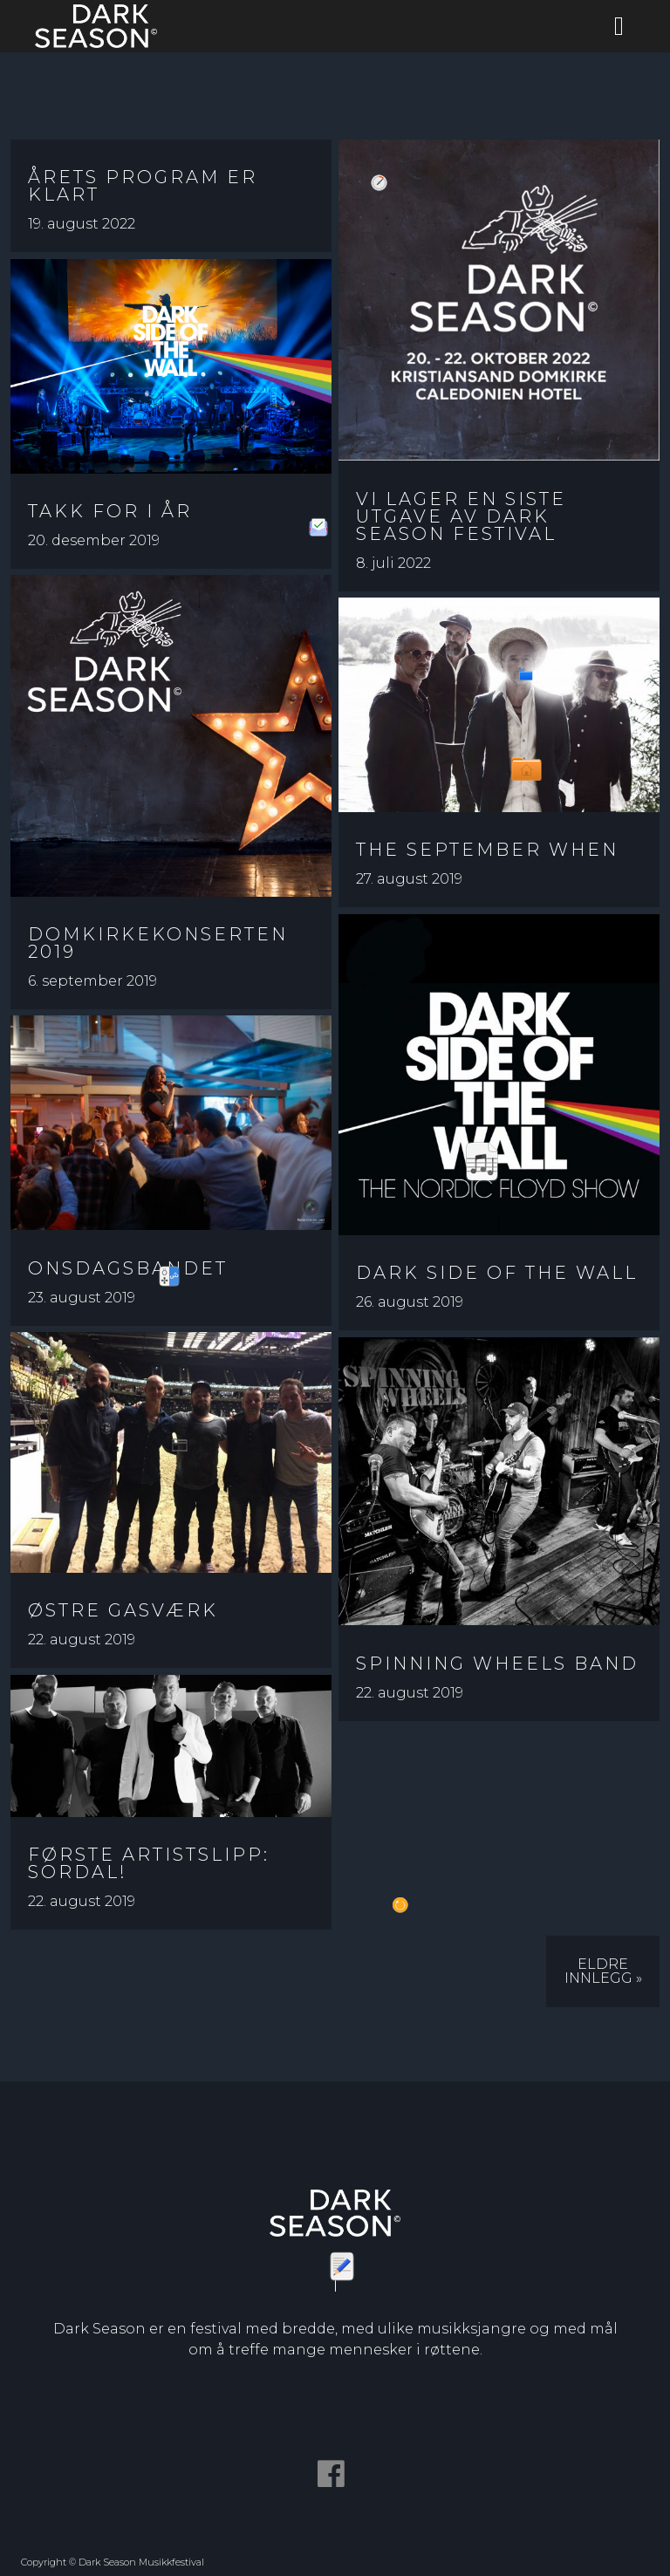 The image size is (670, 2576). Describe the element at coordinates (526, 675) in the screenshot. I see `open folder to view files` at that location.